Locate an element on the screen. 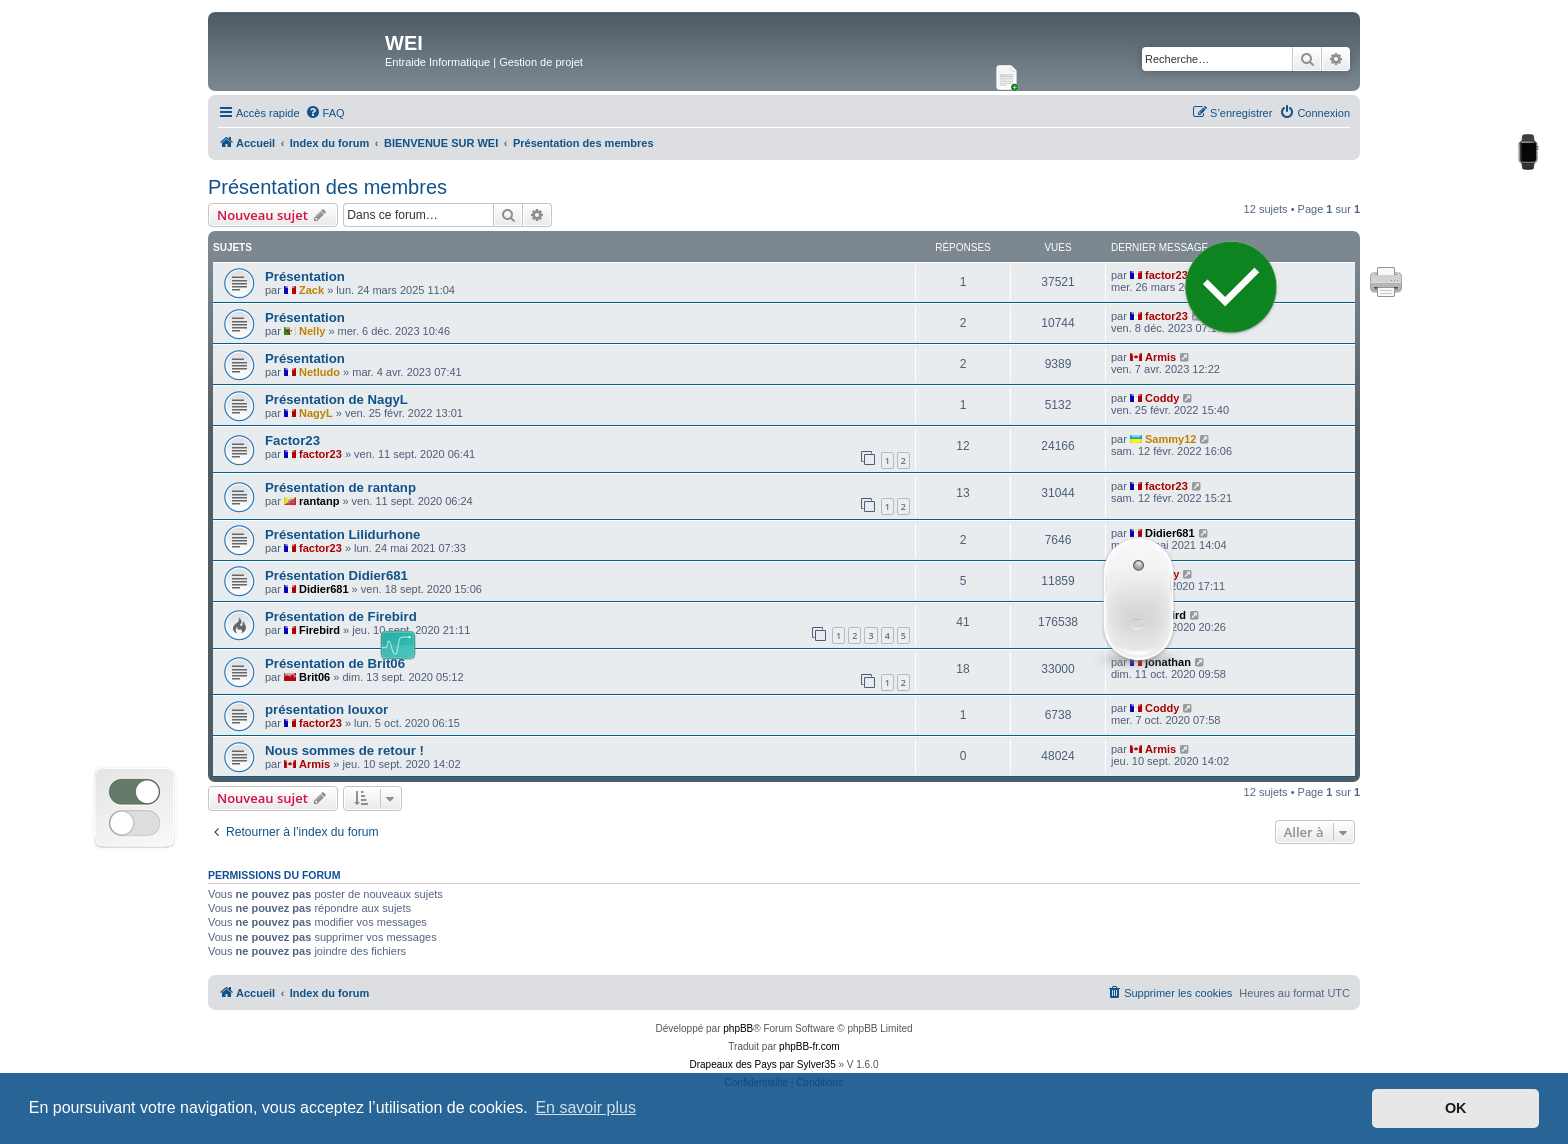 The height and width of the screenshot is (1144, 1568). print the current document is located at coordinates (1386, 282).